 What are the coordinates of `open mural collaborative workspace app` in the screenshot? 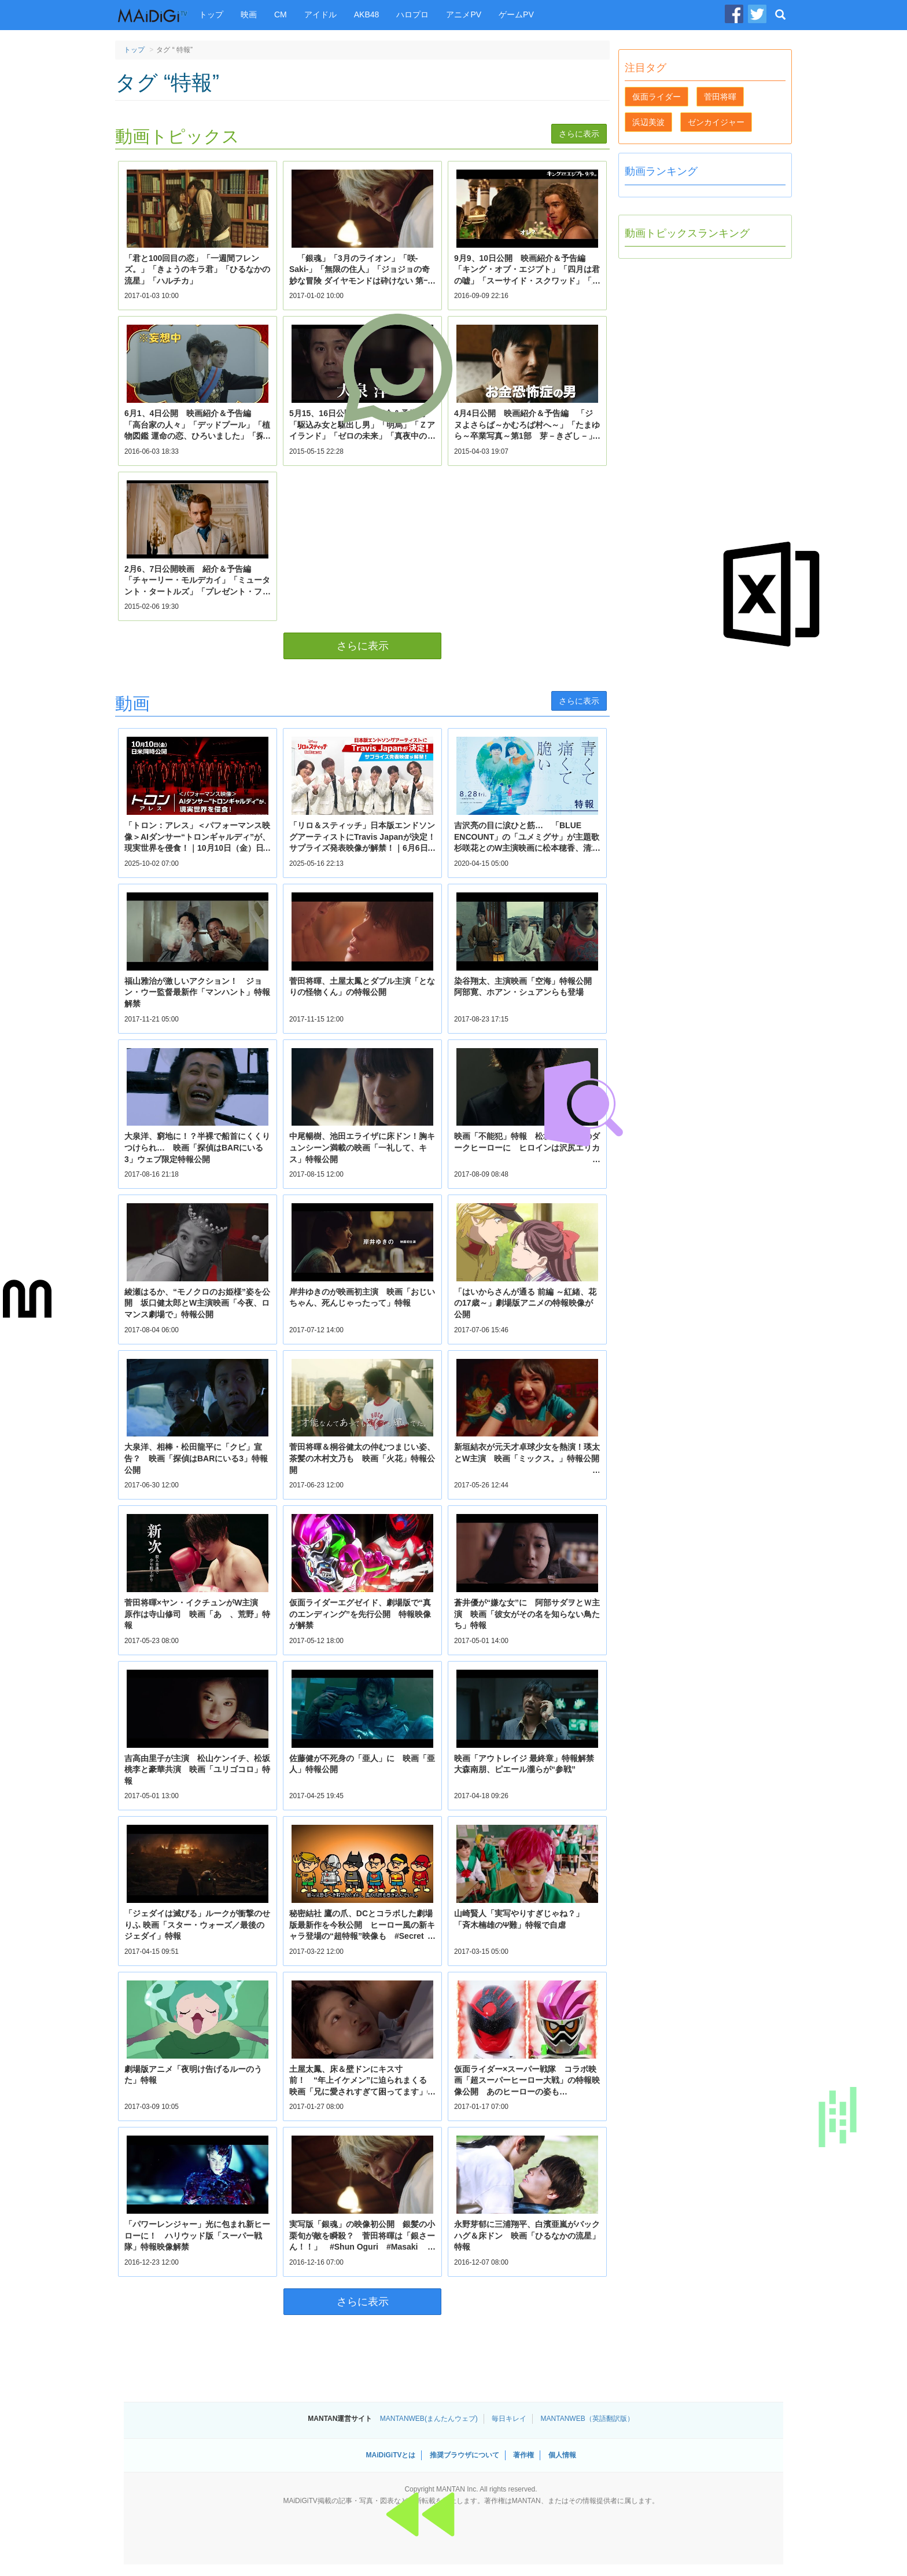 It's located at (27, 1299).